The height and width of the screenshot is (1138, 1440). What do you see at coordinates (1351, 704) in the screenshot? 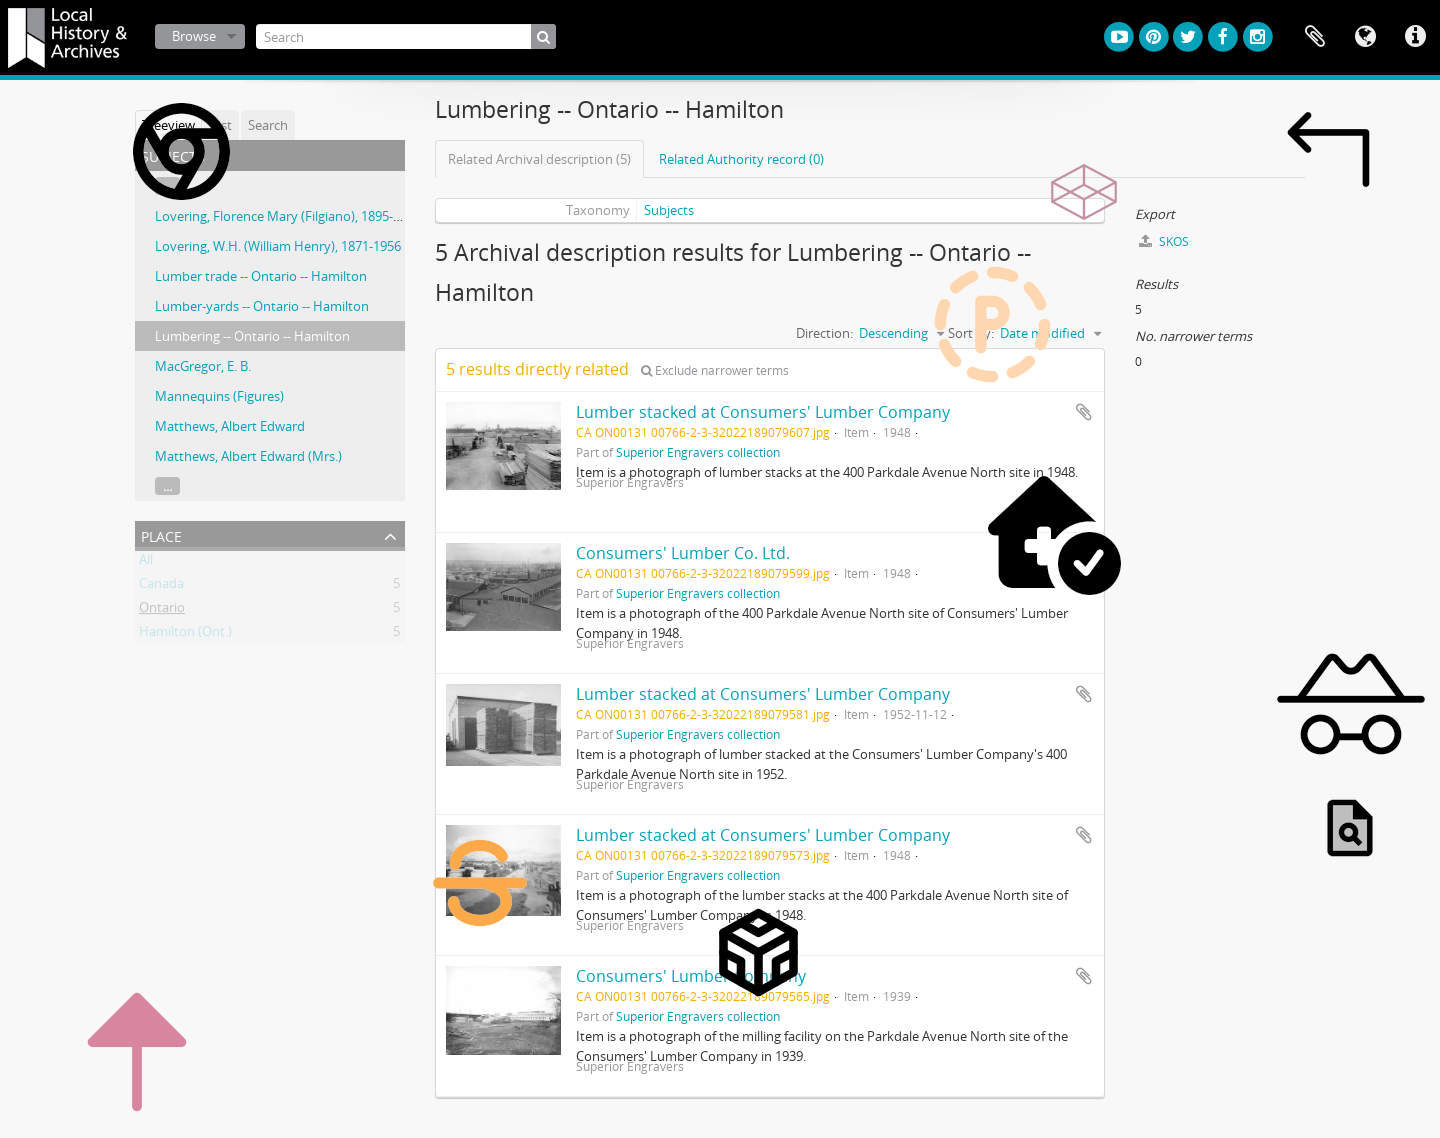
I see `enable incognito or private browsing mode` at bounding box center [1351, 704].